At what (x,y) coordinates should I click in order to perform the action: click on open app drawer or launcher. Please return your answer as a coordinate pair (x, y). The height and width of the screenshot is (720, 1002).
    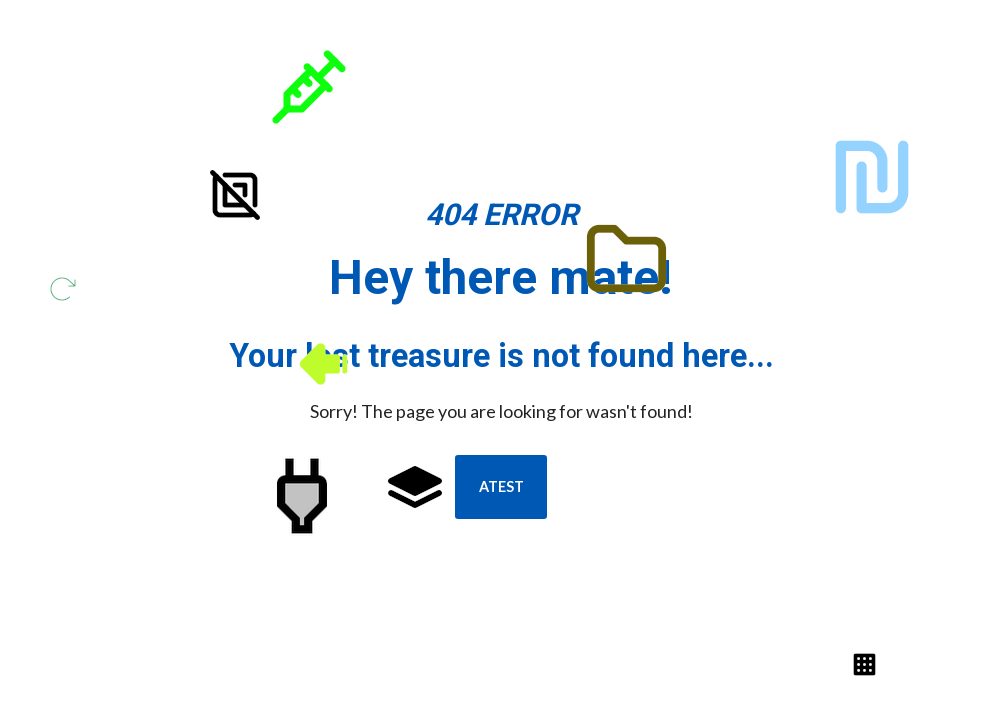
    Looking at the image, I should click on (864, 664).